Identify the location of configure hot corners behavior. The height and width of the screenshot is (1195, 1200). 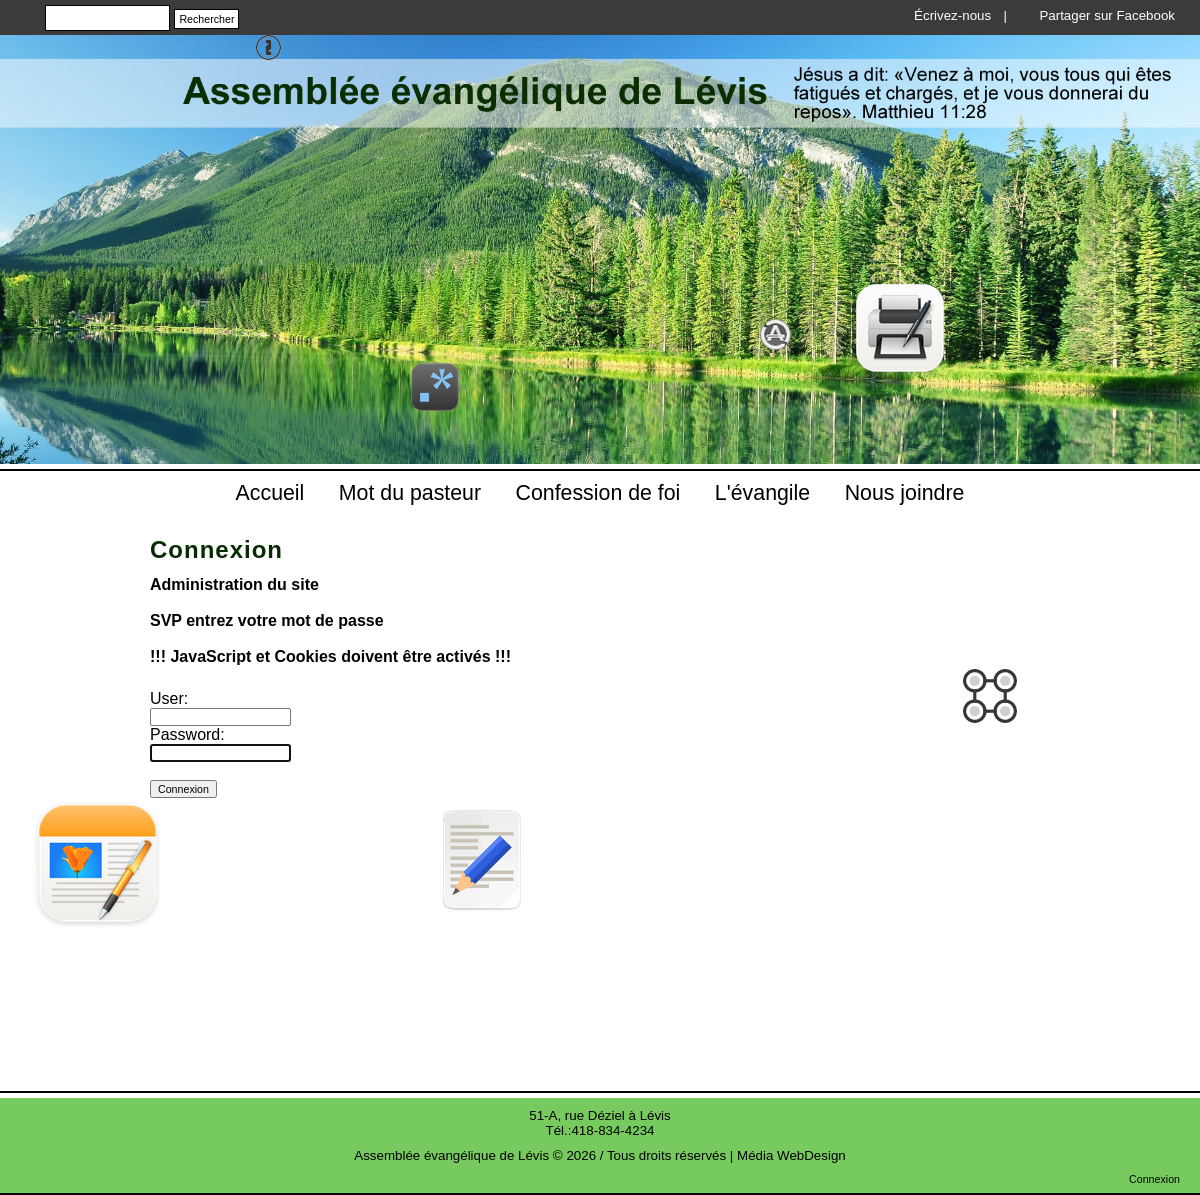
(990, 696).